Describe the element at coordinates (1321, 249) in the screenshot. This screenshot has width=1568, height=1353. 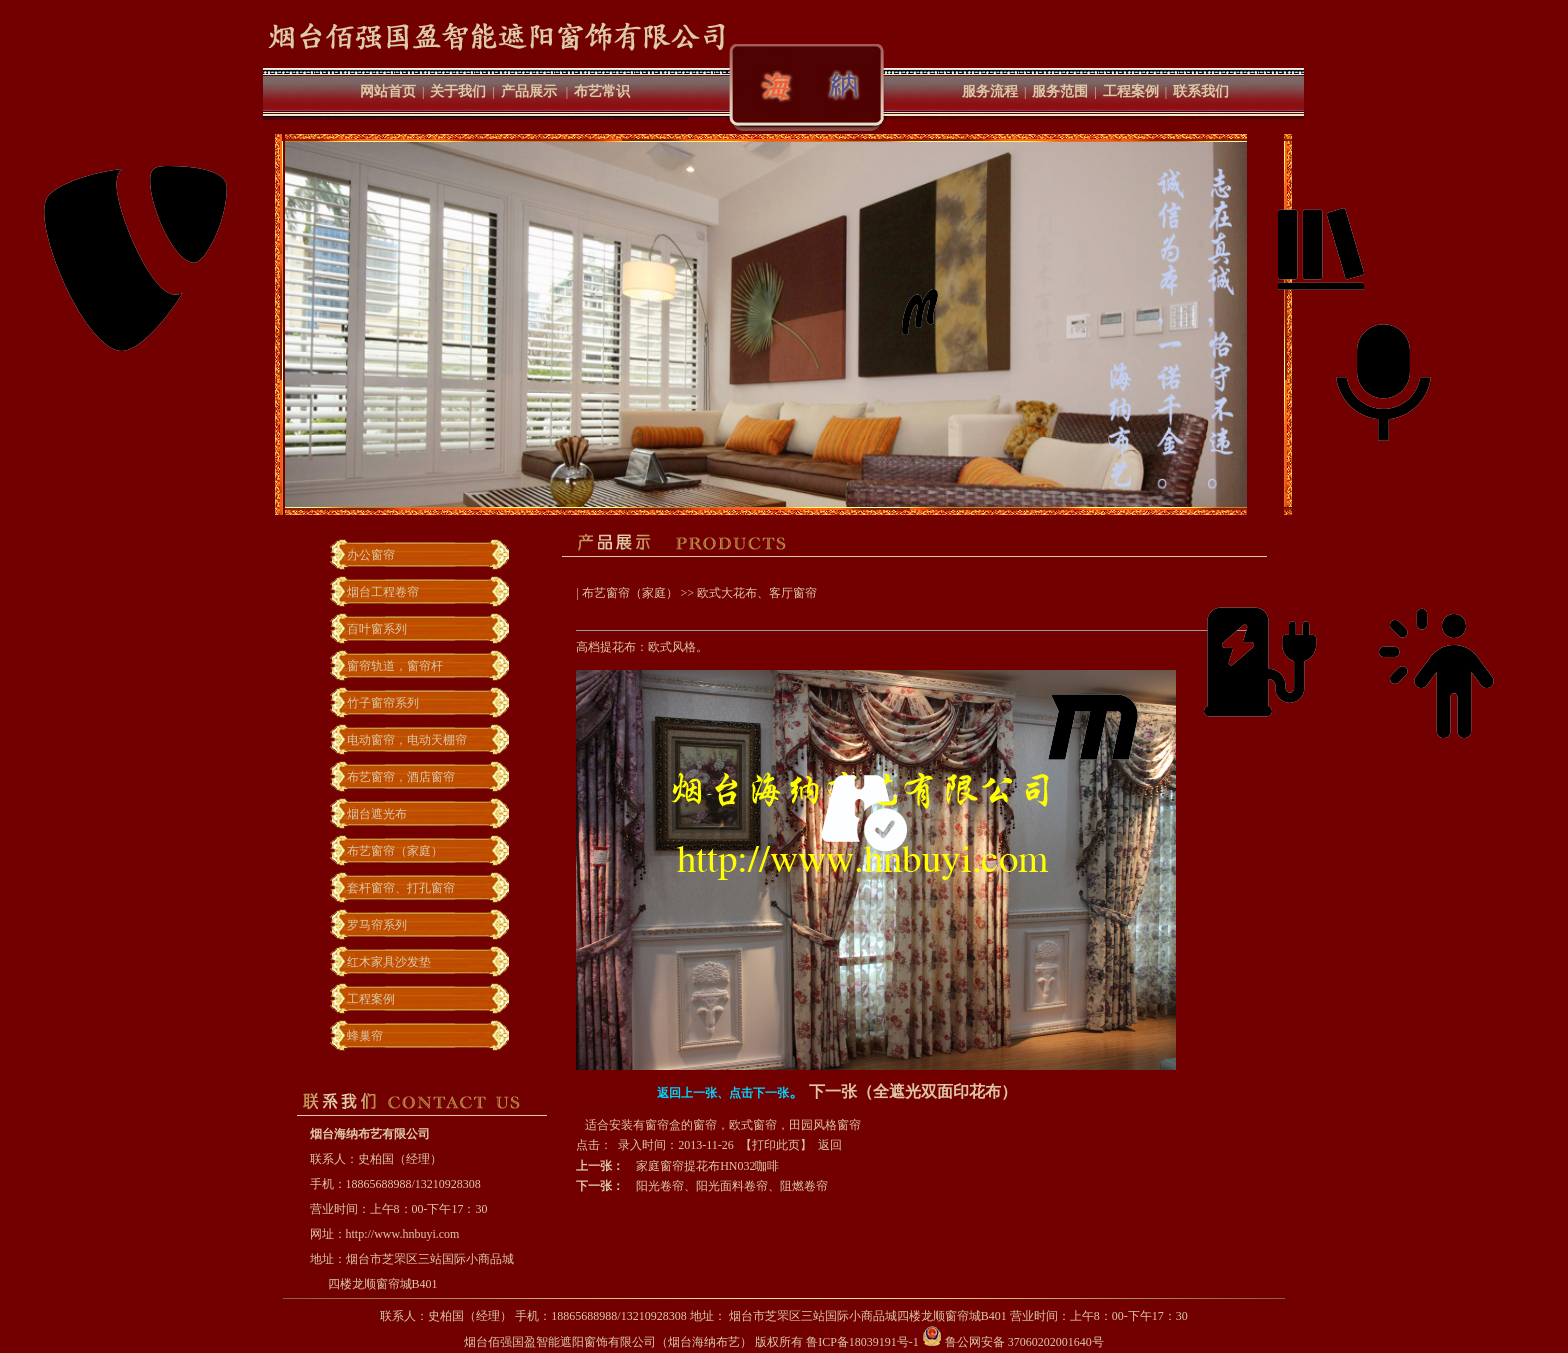
I see `open the StoryGraph app` at that location.